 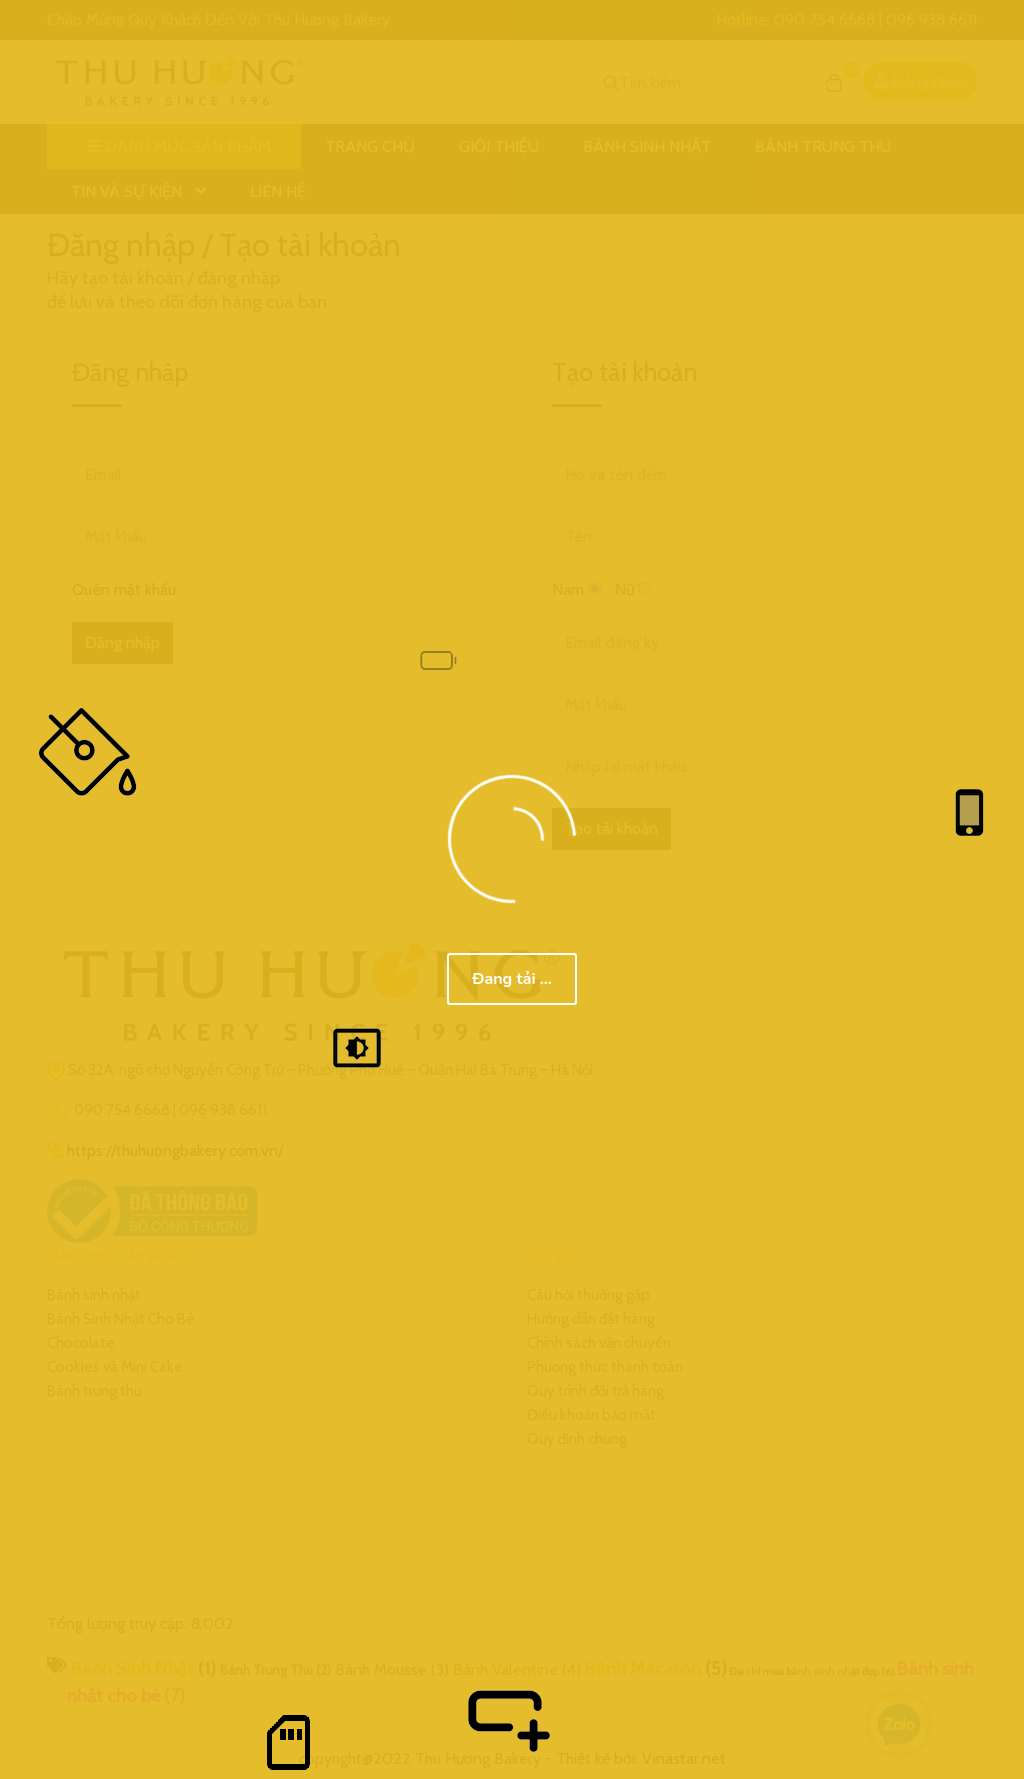 What do you see at coordinates (970, 812) in the screenshot?
I see `indicates mobile device or smartphone` at bounding box center [970, 812].